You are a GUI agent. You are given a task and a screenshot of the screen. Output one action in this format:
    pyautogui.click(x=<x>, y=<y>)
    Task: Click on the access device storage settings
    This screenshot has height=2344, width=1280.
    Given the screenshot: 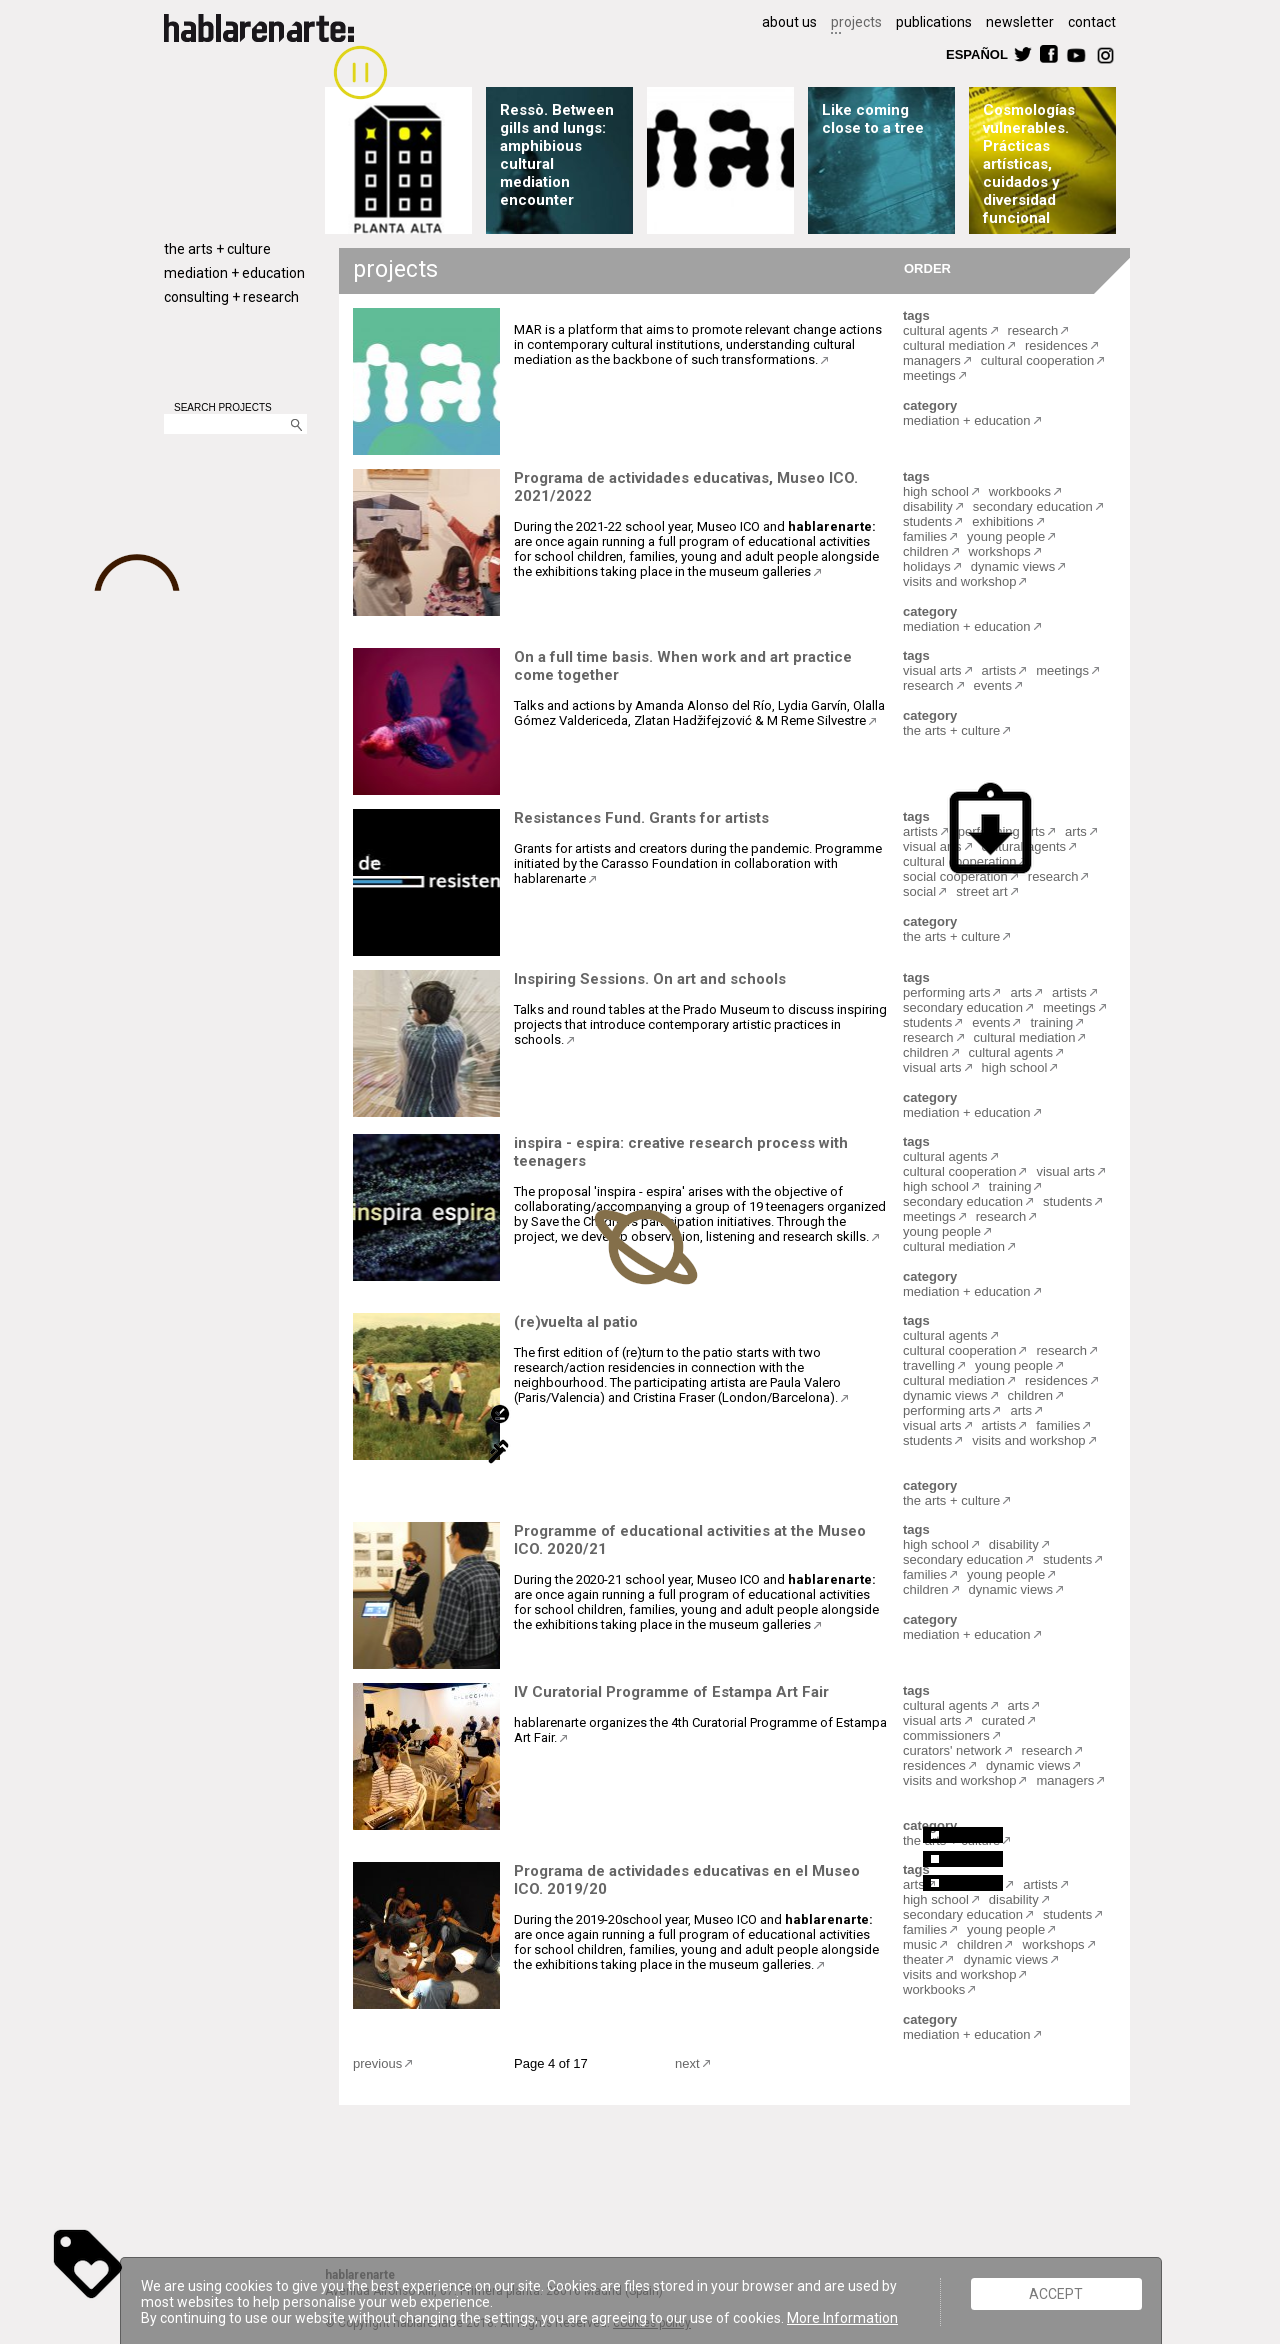 What is the action you would take?
    pyautogui.click(x=963, y=1859)
    